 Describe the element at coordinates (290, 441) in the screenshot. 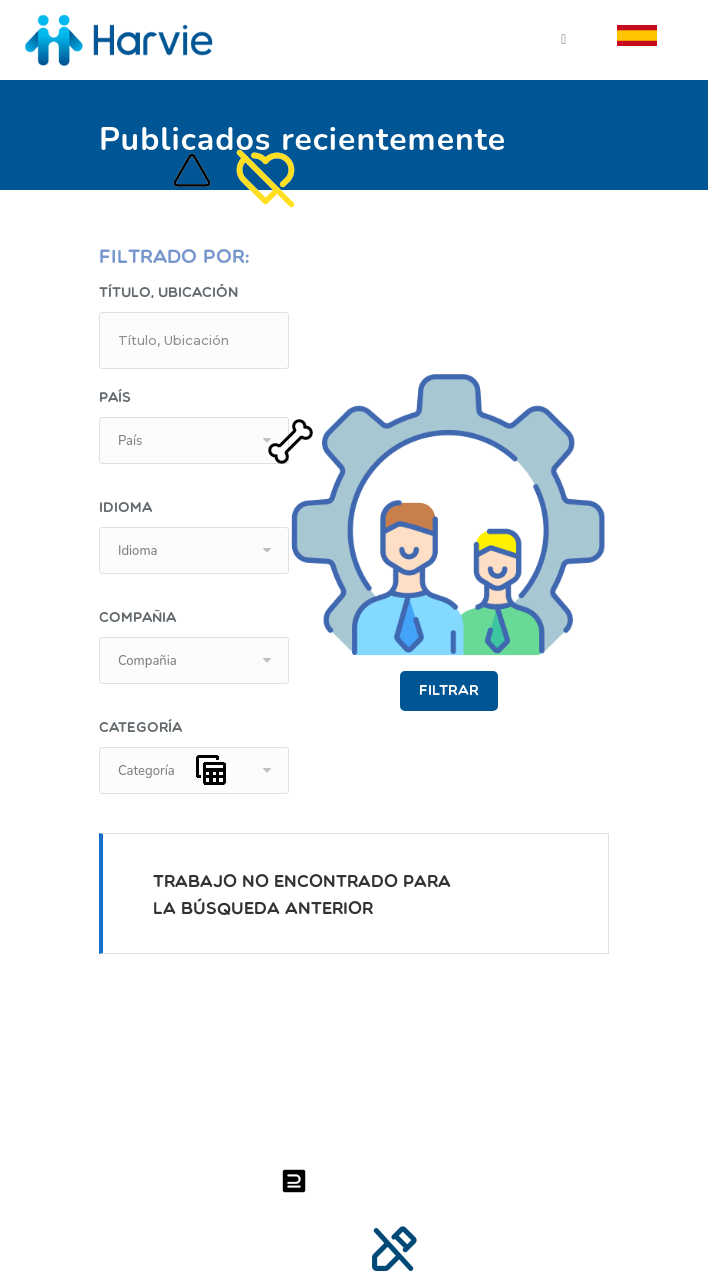

I see `access pet-related features or settings` at that location.